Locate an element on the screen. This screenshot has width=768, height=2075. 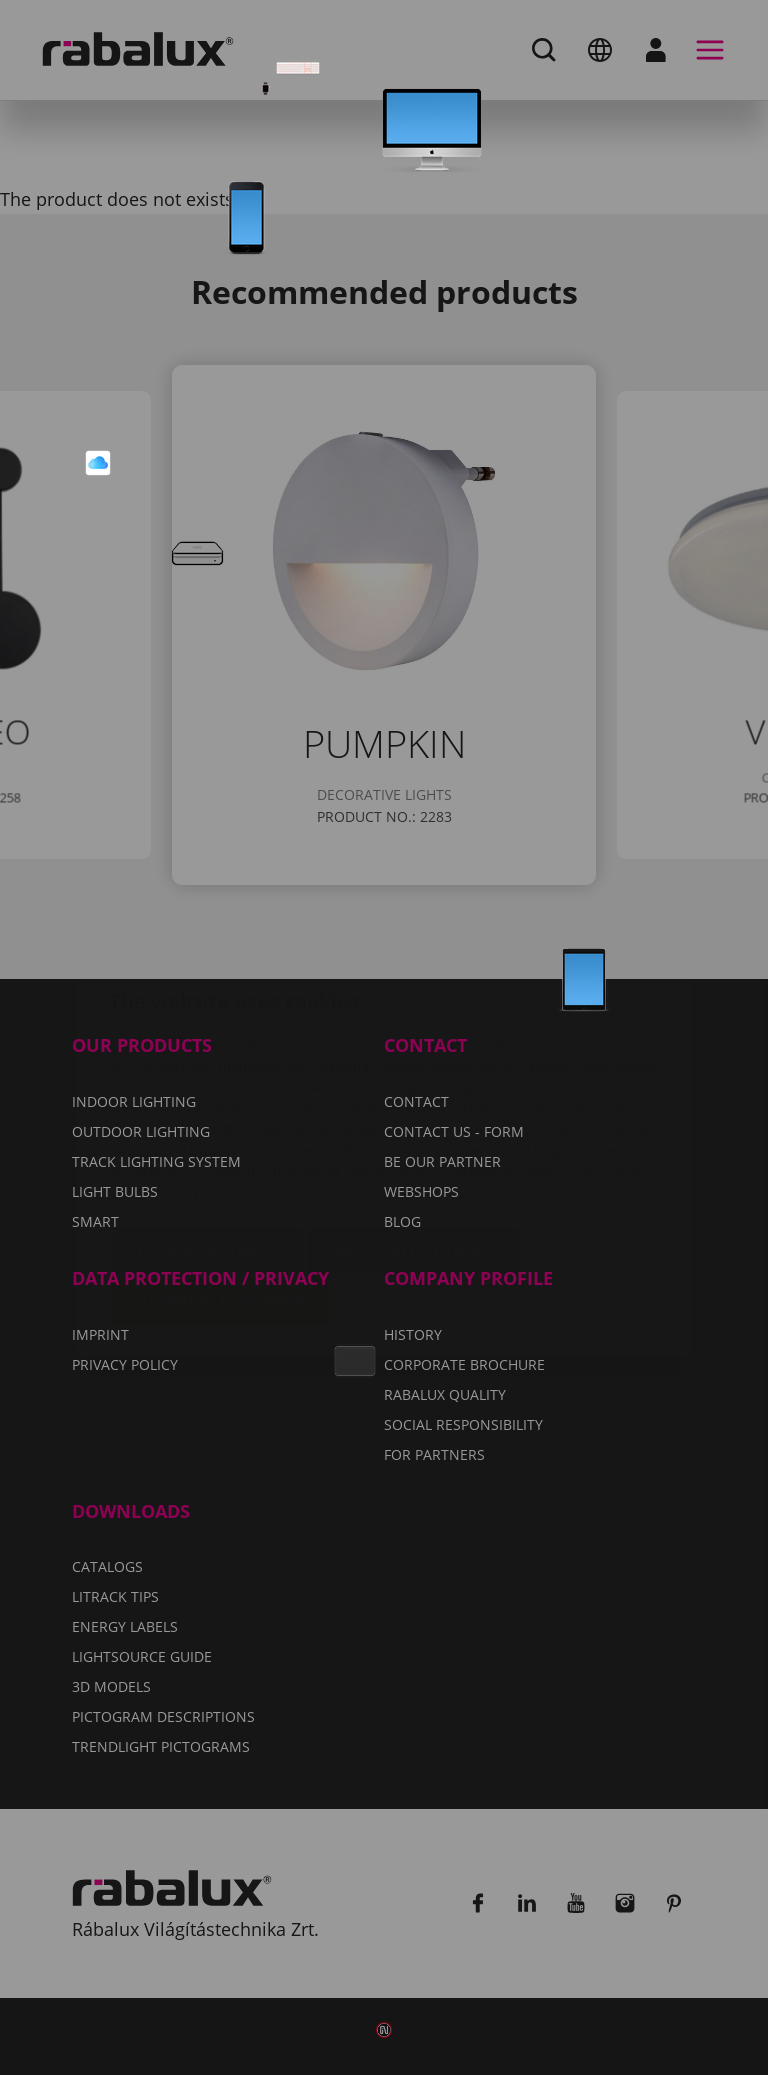
iPad with cellular connectivity is located at coordinates (584, 980).